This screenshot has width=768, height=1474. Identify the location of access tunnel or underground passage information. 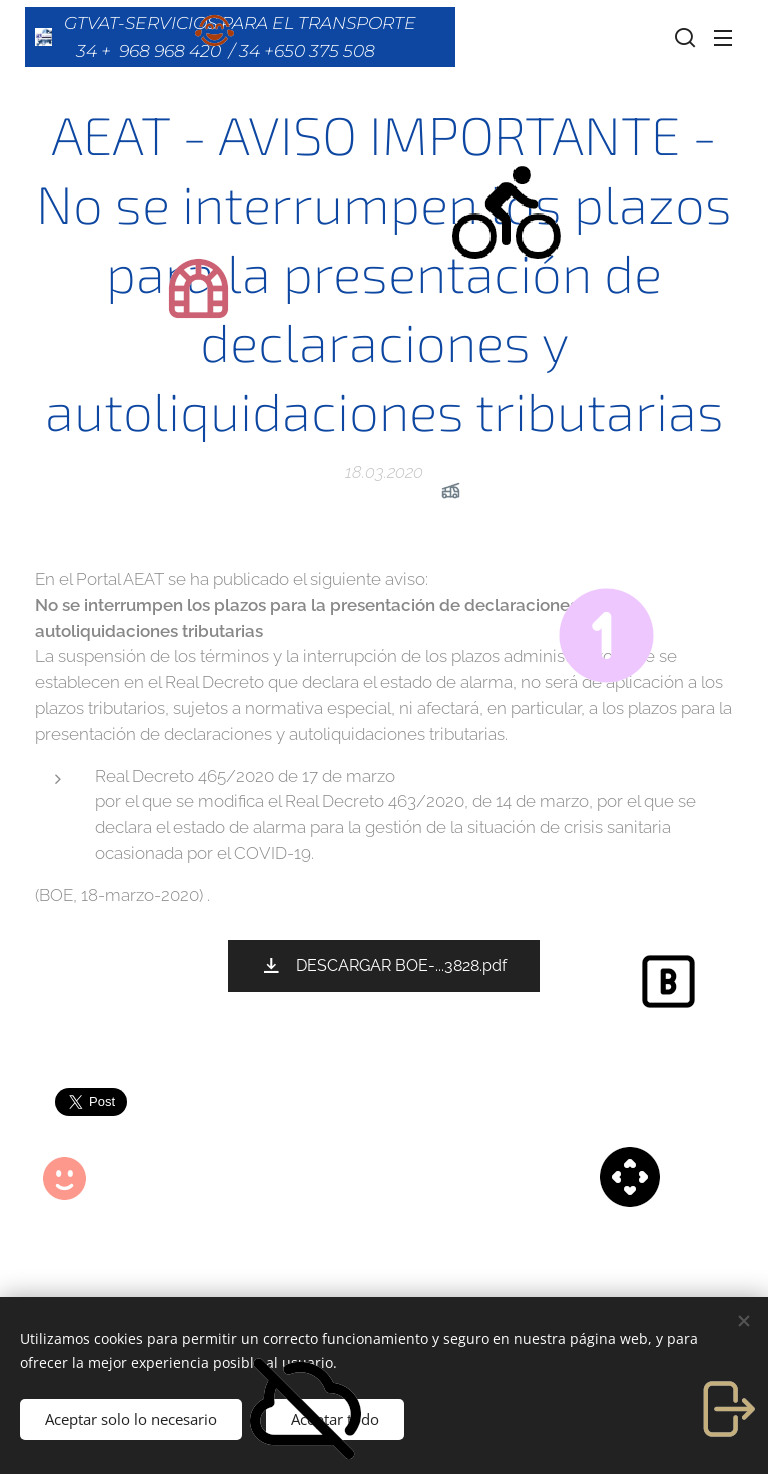
(198, 288).